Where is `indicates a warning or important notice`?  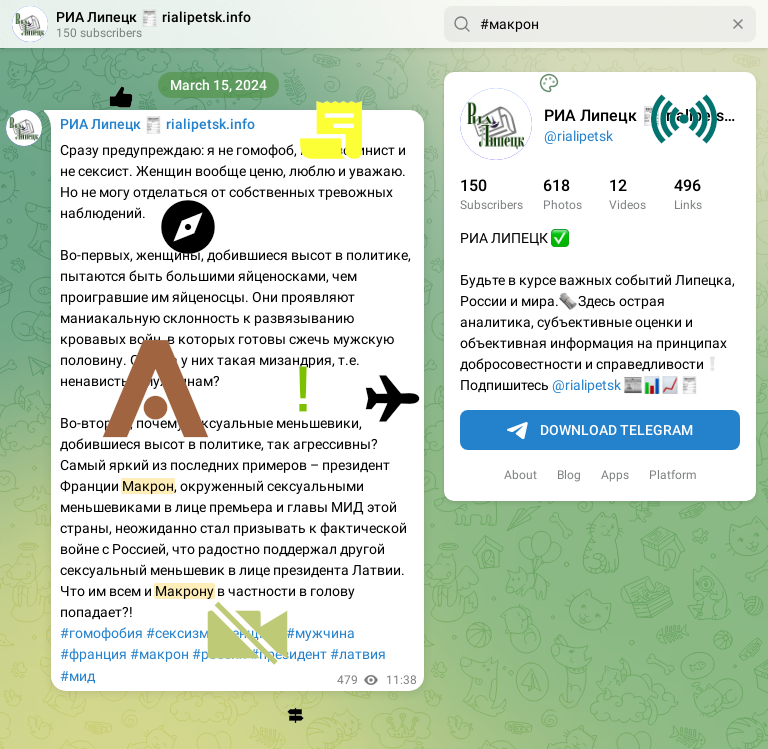 indicates a warning or important notice is located at coordinates (303, 389).